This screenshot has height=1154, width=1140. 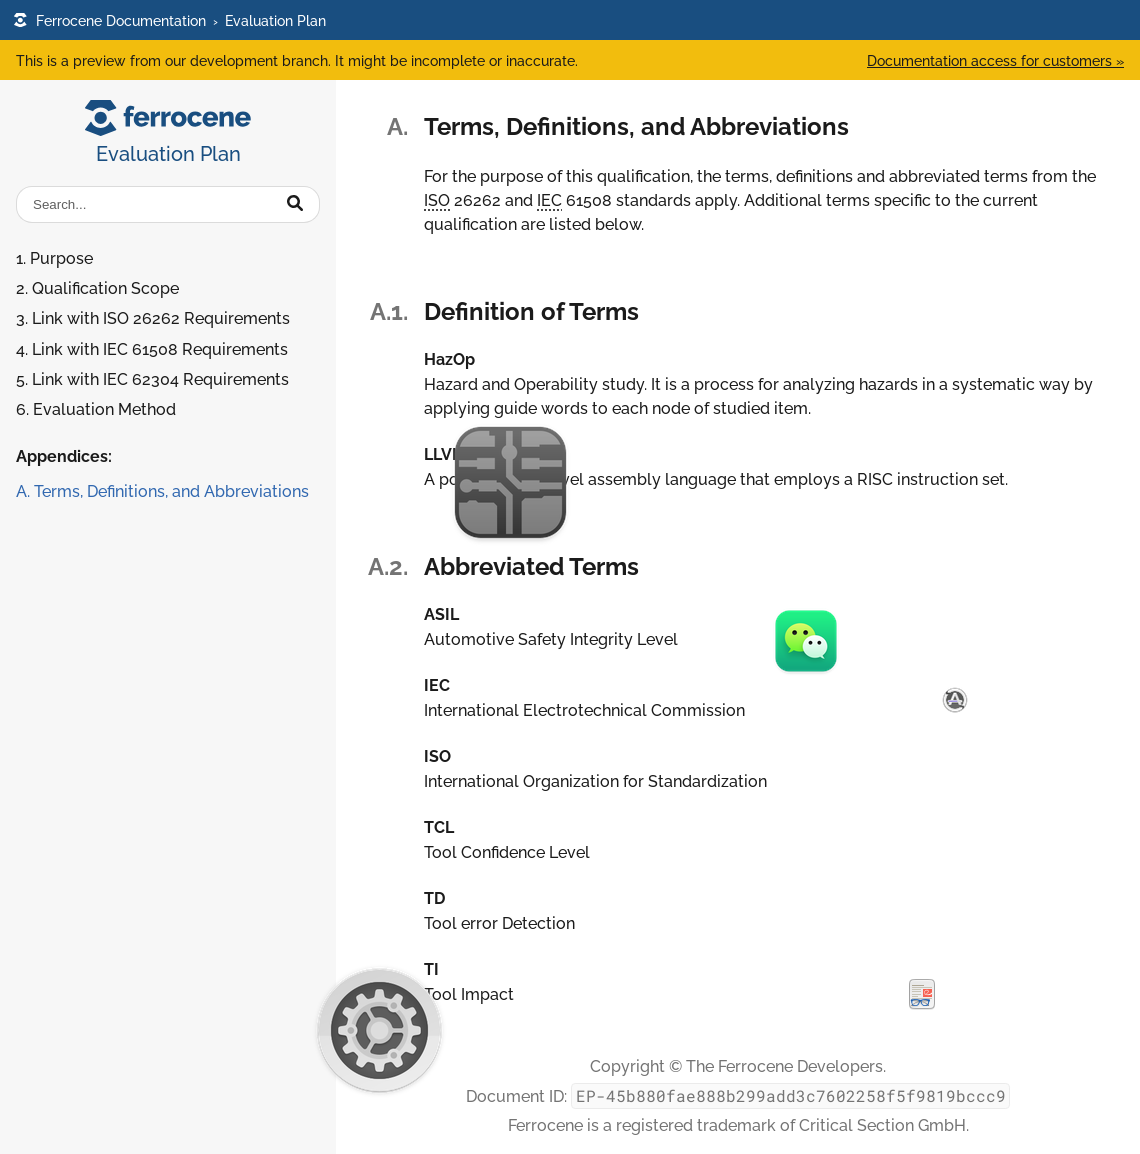 What do you see at coordinates (955, 700) in the screenshot?
I see `check for available software updates` at bounding box center [955, 700].